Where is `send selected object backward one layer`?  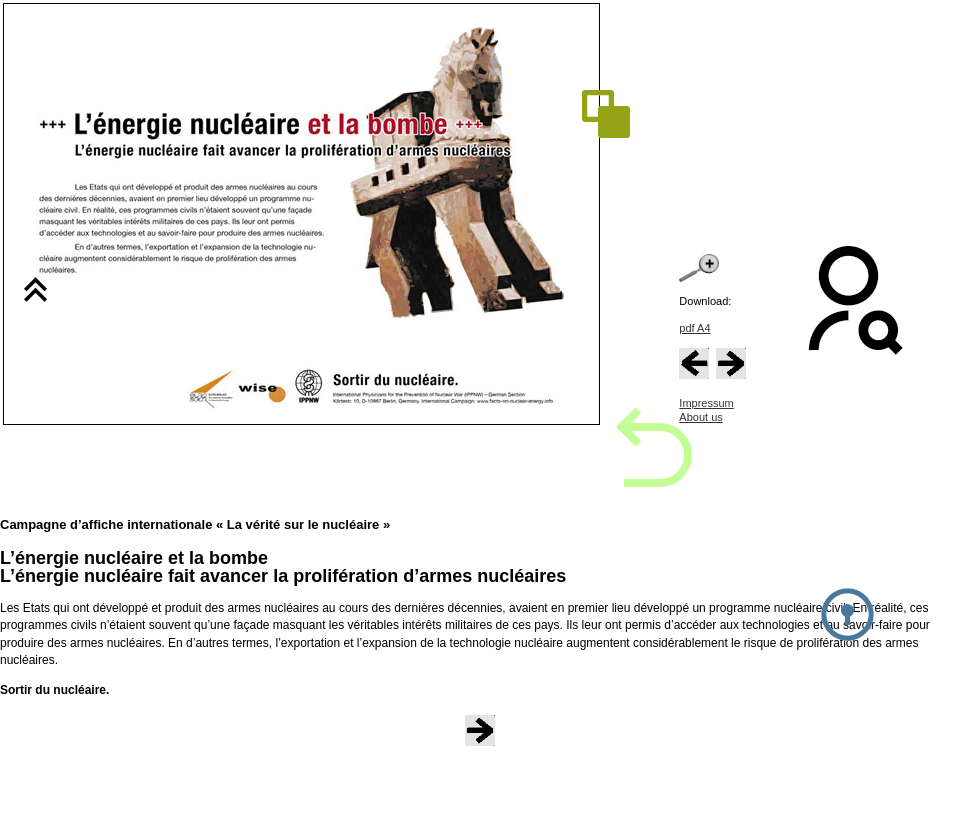 send selected object backward one layer is located at coordinates (606, 114).